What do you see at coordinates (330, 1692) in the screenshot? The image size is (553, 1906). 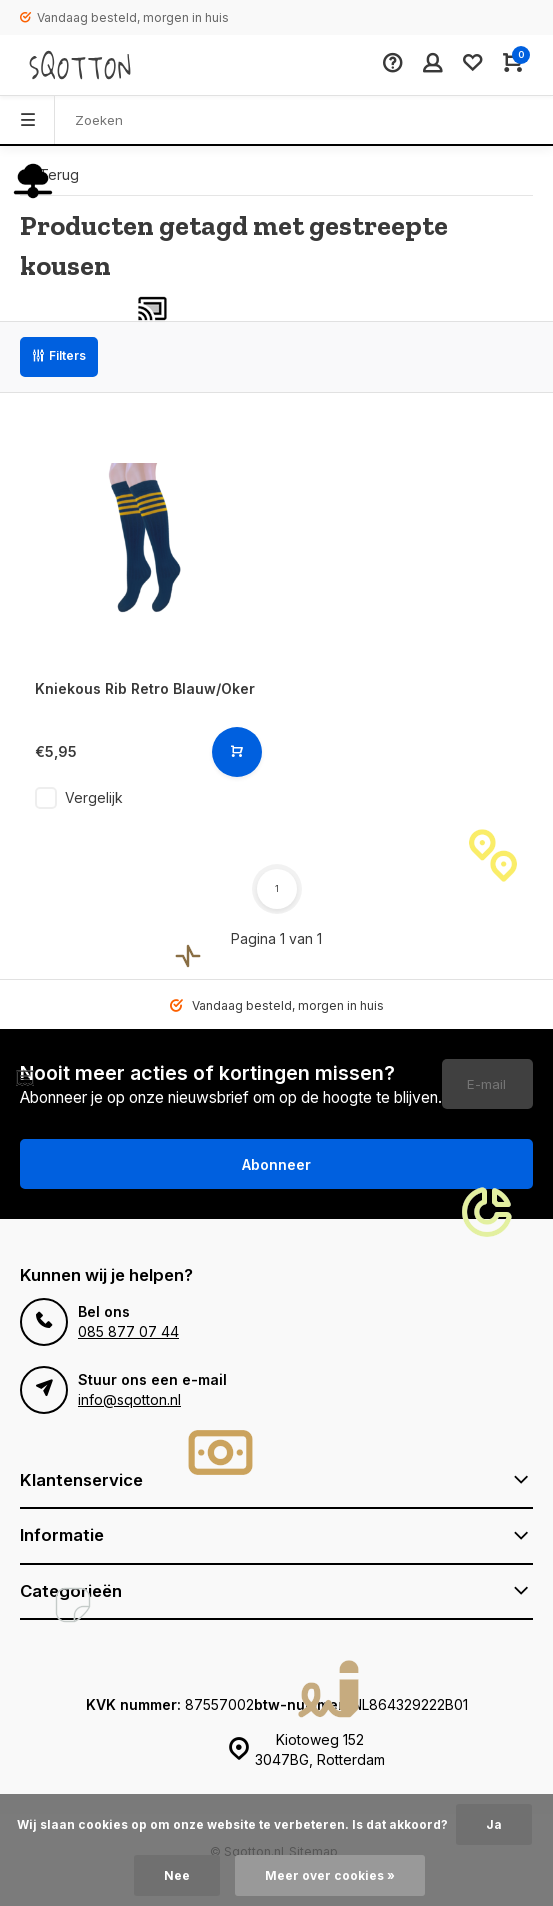 I see `sign or add a signature` at bounding box center [330, 1692].